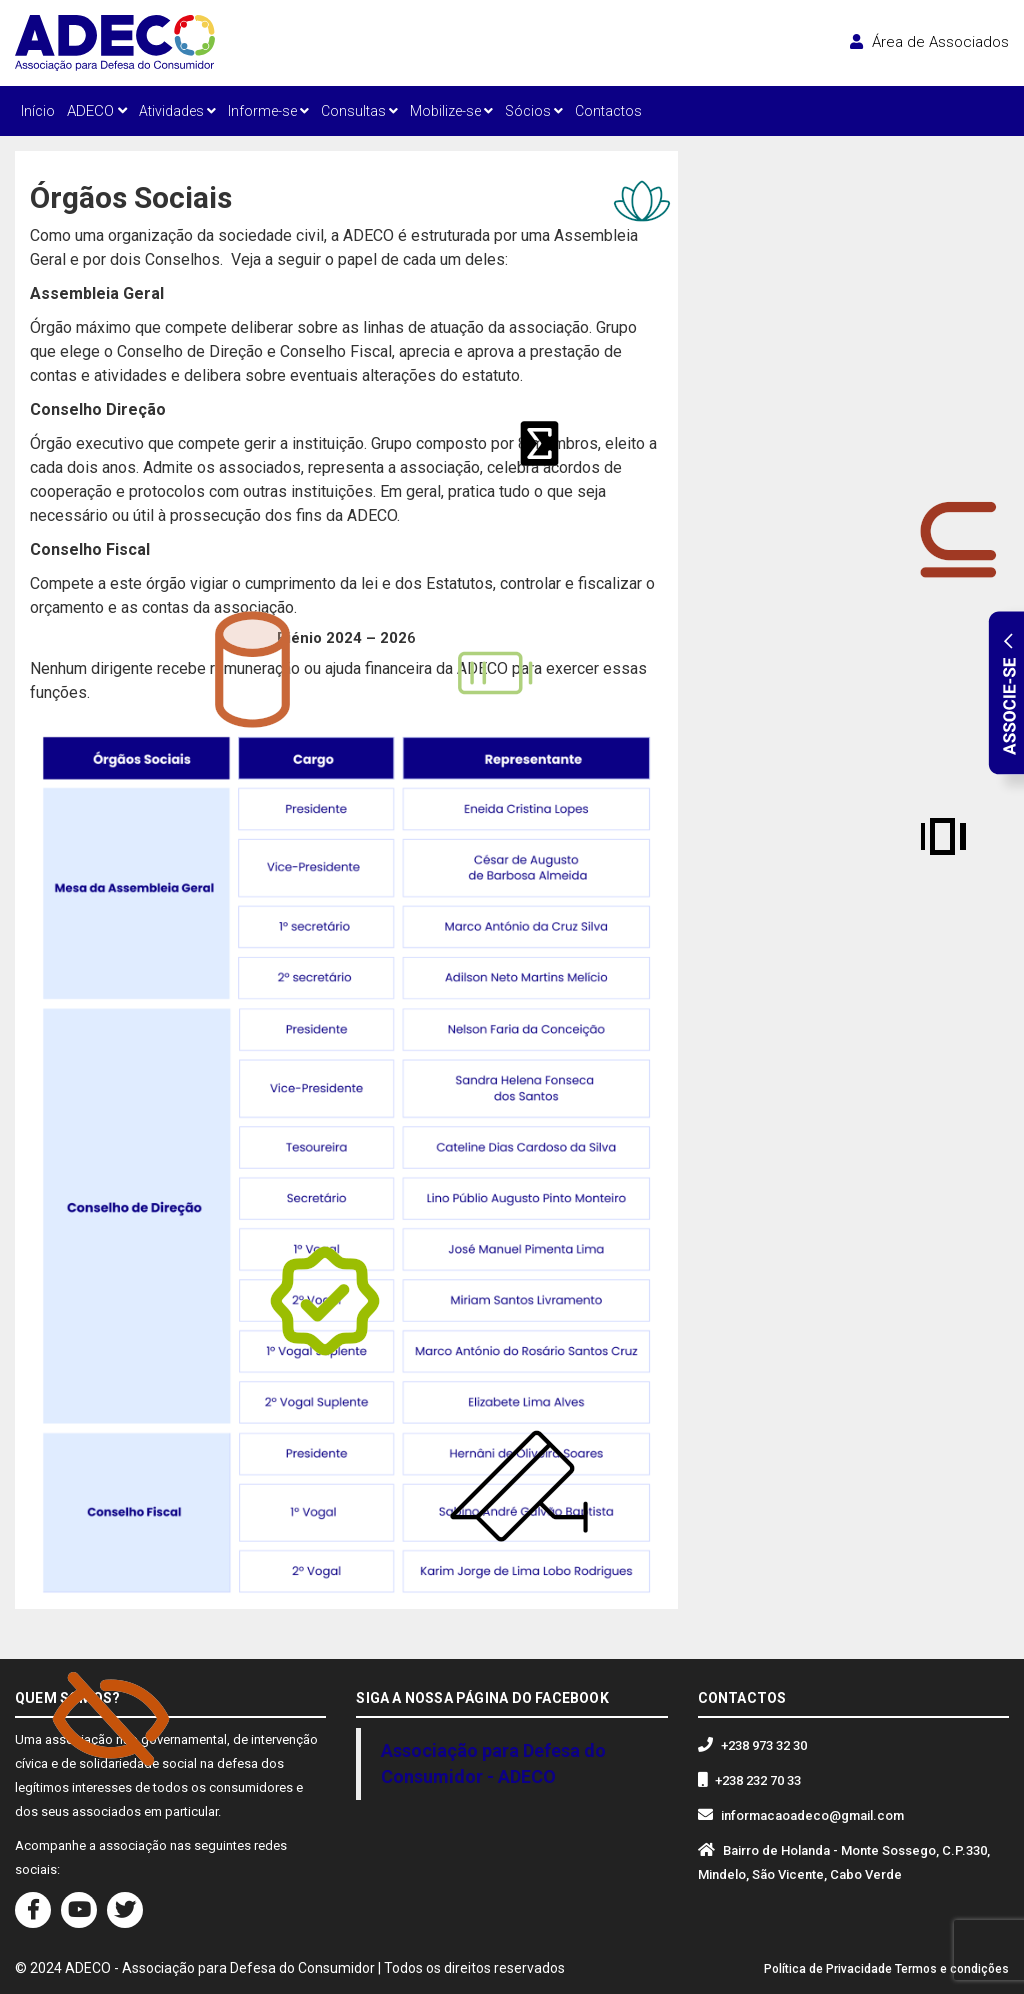 The image size is (1024, 1994). I want to click on indicates verified or authenticated status, so click(325, 1301).